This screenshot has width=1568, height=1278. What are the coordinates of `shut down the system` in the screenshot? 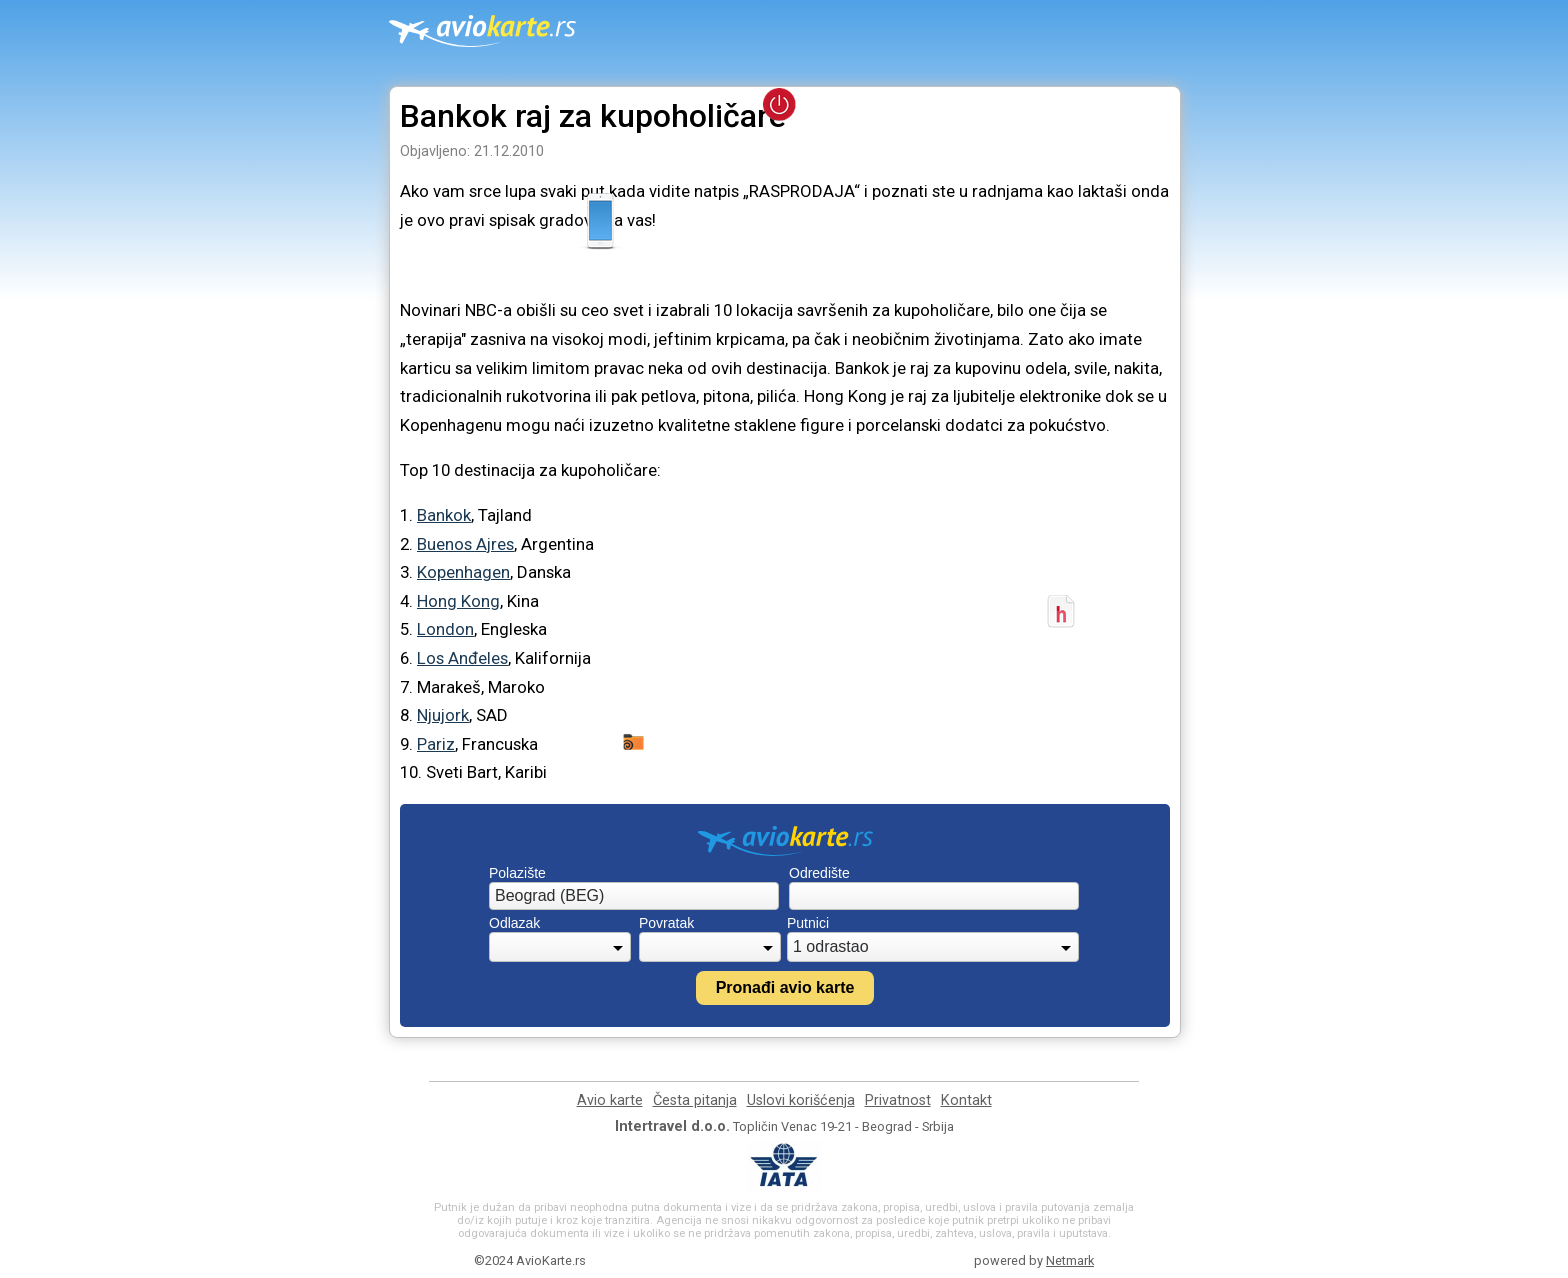 It's located at (780, 105).